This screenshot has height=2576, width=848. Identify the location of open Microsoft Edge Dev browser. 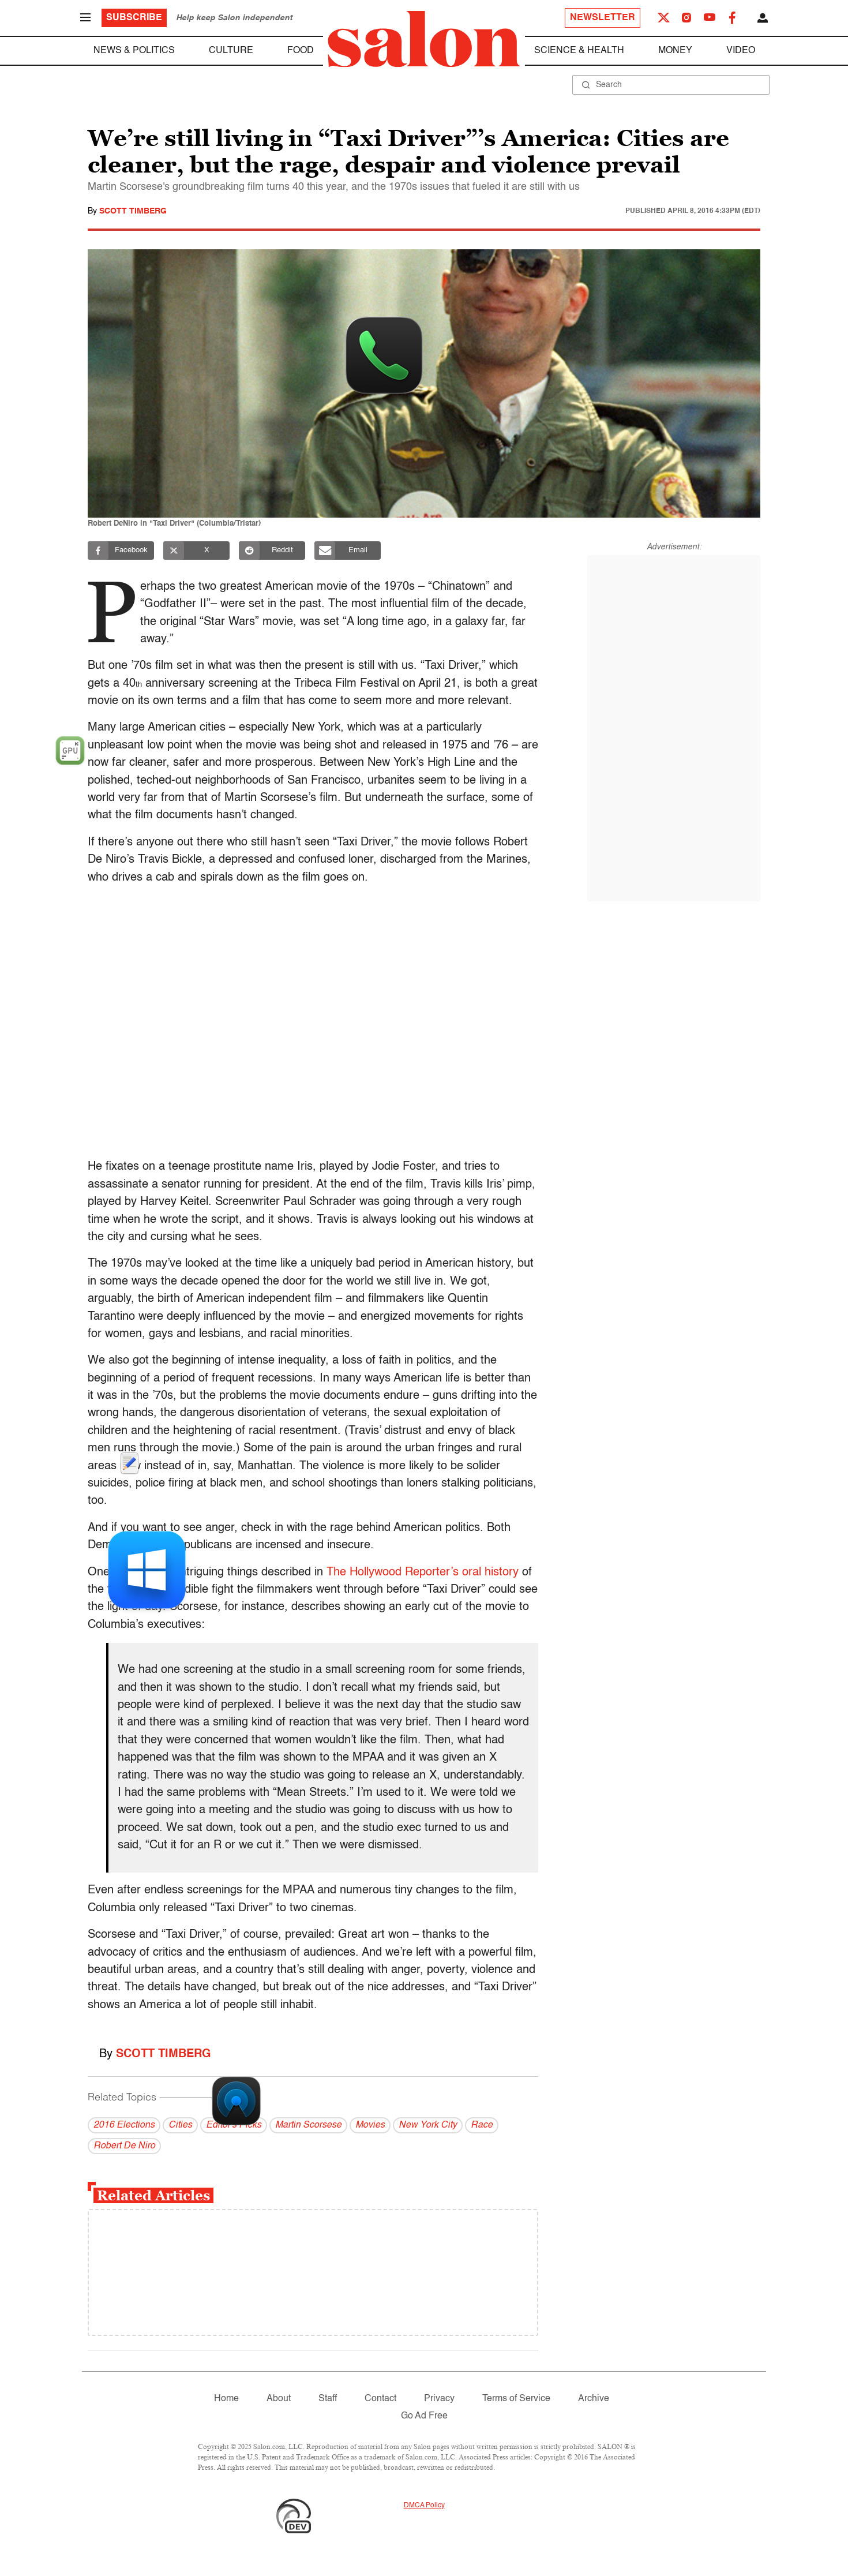
(294, 2516).